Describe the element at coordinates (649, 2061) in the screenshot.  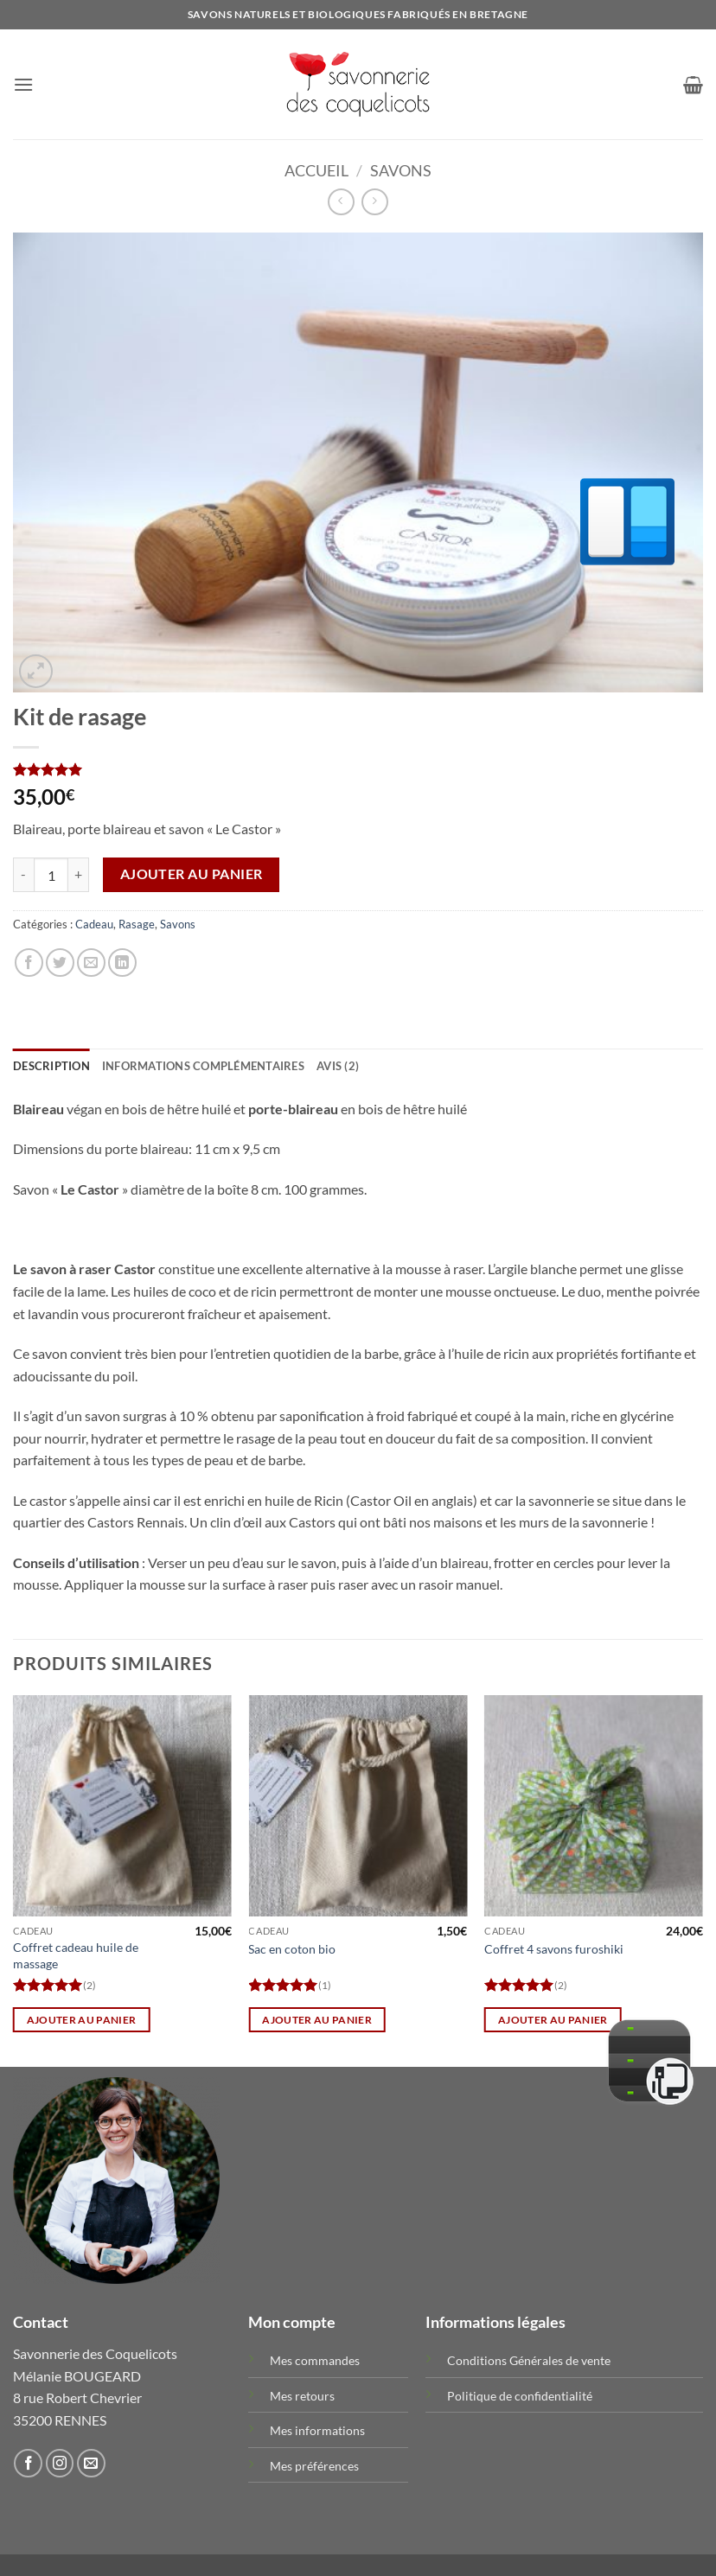
I see `configure dhcp server settings` at that location.